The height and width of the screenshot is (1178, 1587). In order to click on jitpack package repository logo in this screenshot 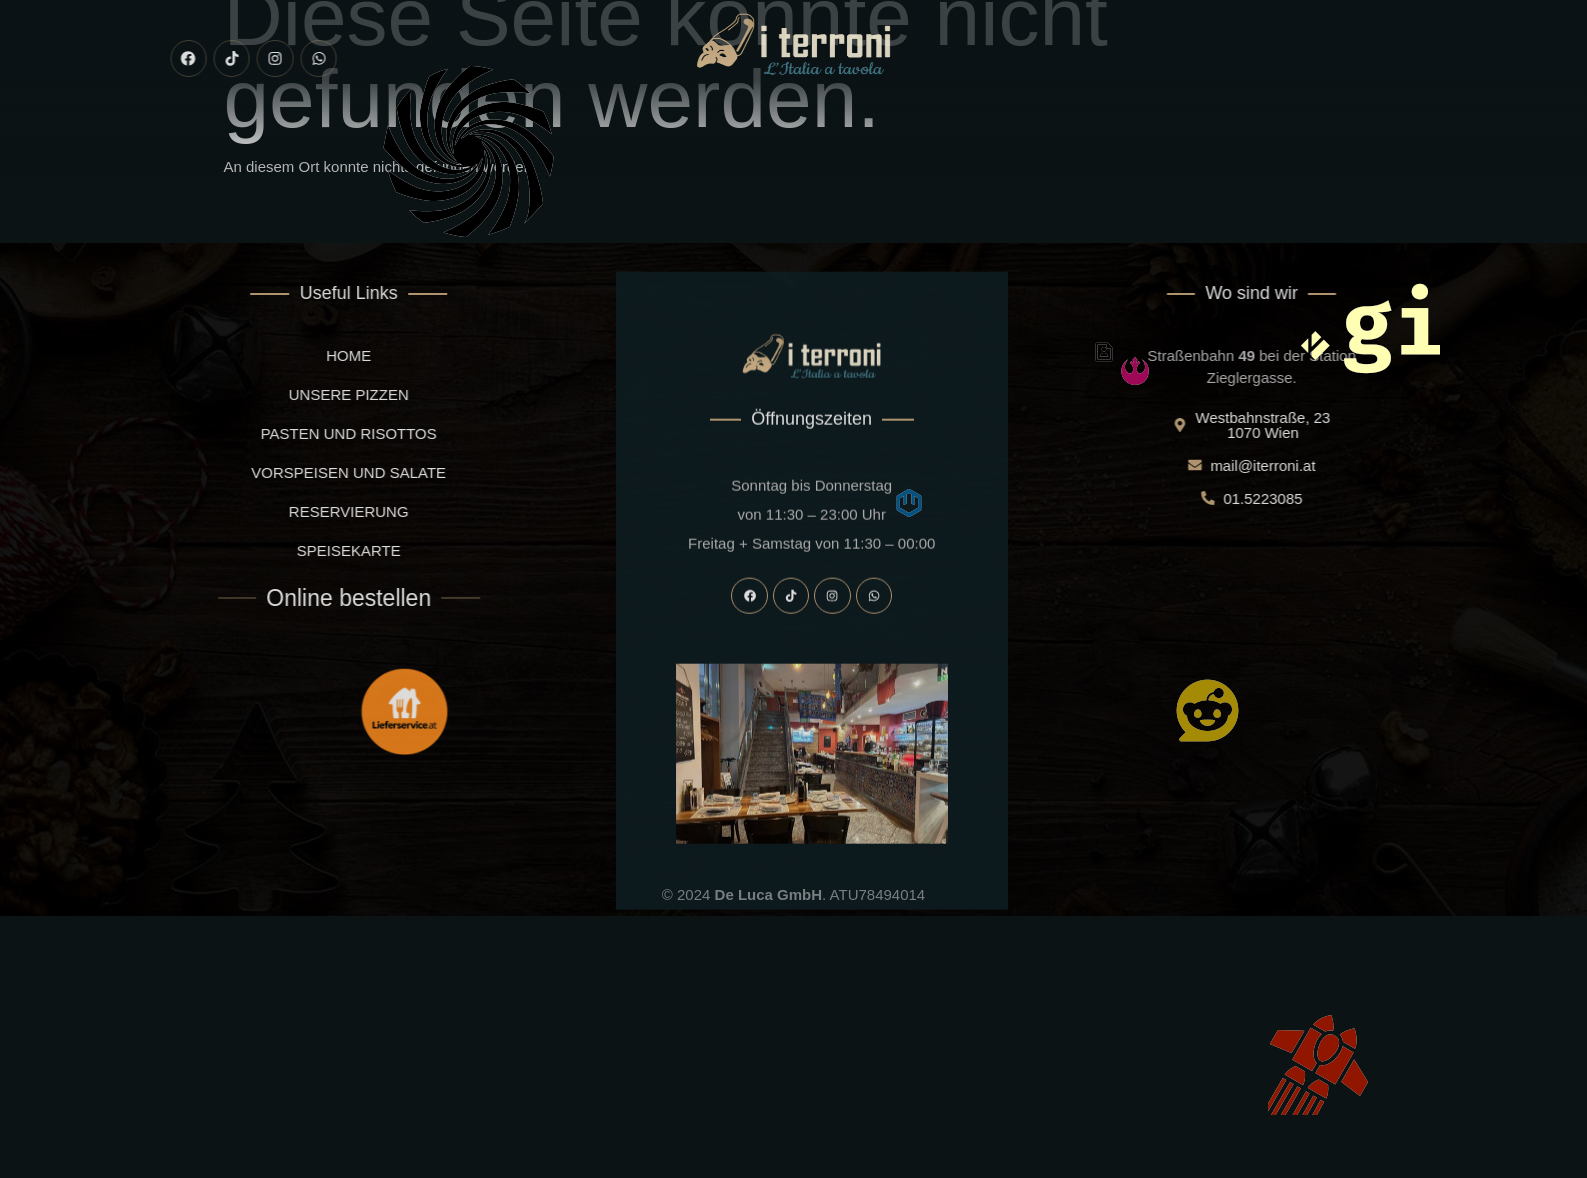, I will do `click(1318, 1065)`.